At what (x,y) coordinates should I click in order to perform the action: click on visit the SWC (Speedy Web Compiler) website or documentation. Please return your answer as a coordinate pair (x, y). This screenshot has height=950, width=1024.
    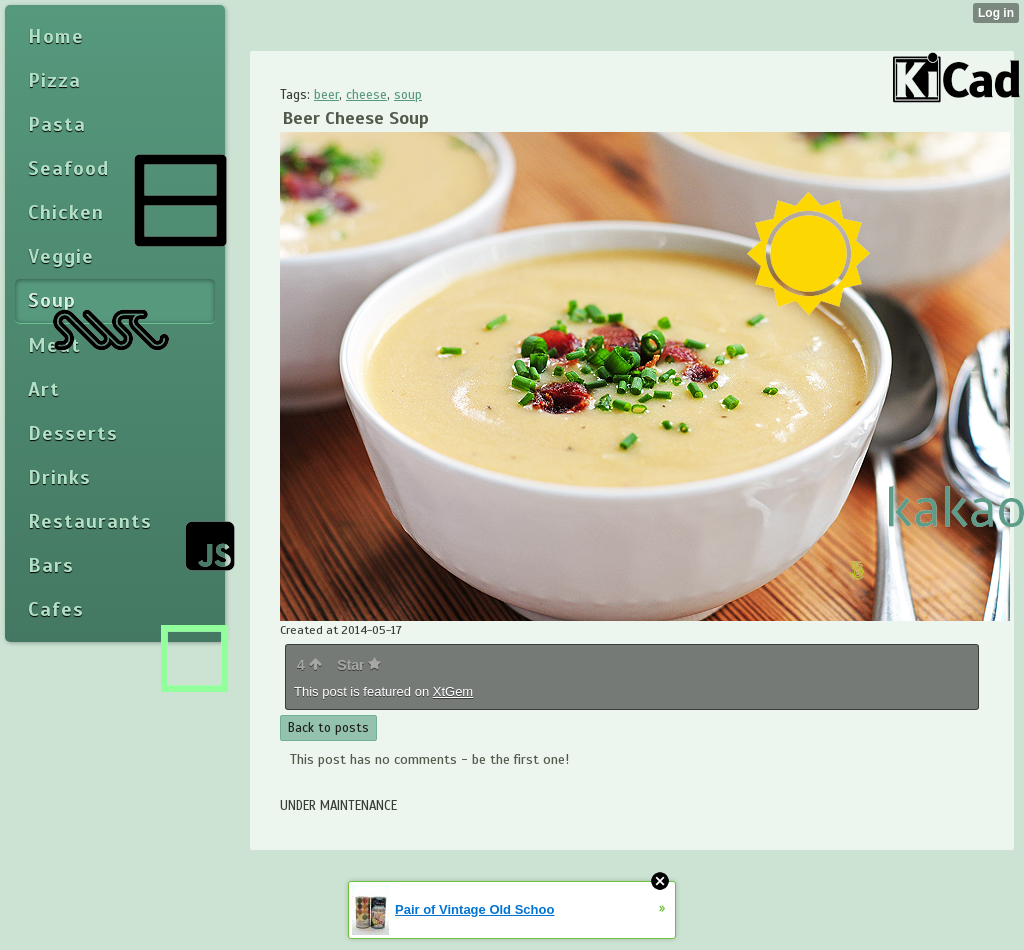
    Looking at the image, I should click on (111, 330).